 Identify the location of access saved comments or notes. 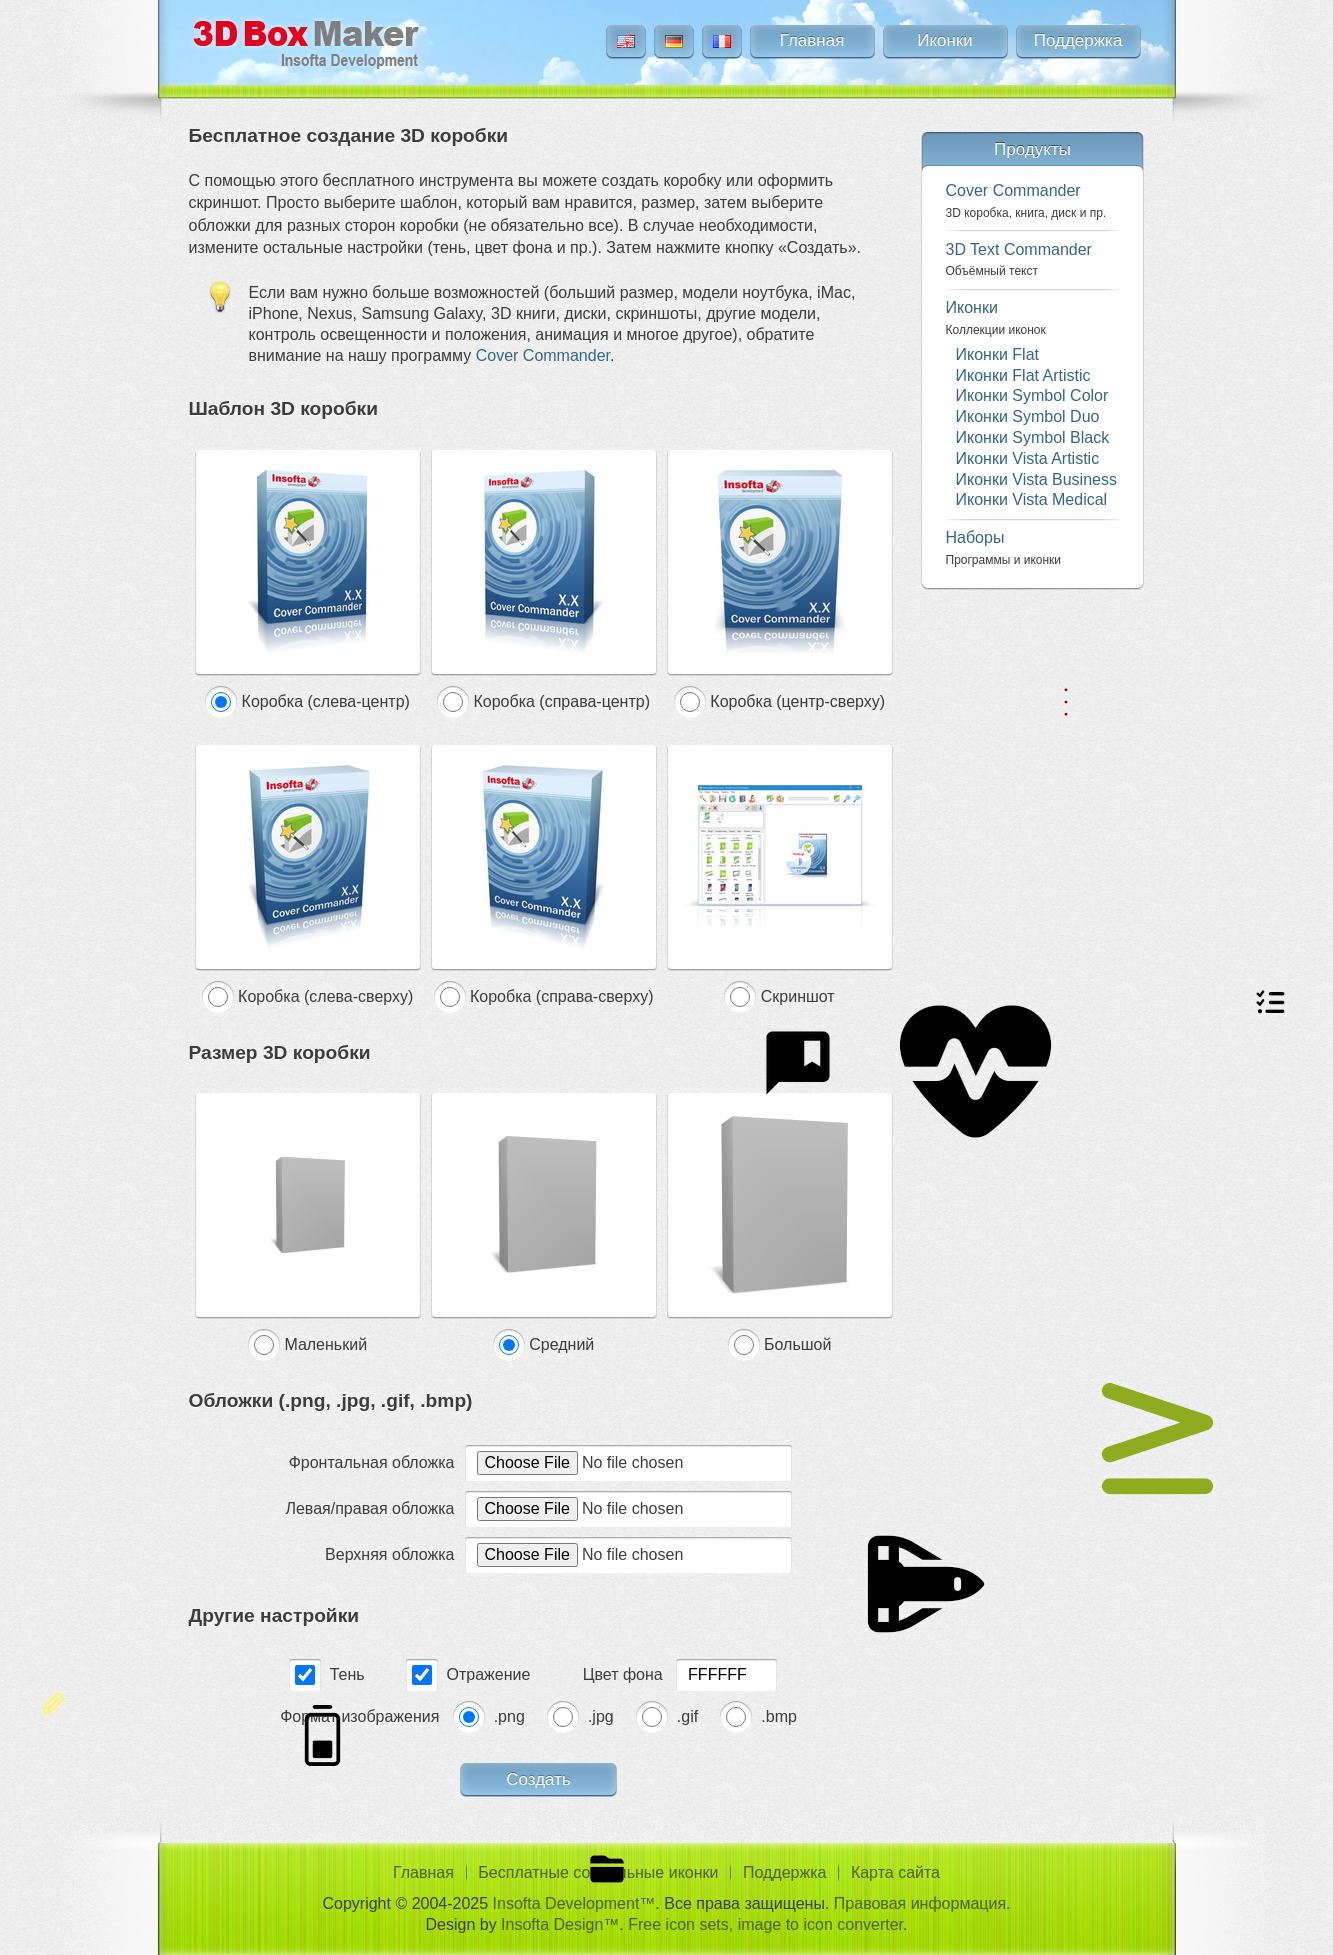
(798, 1063).